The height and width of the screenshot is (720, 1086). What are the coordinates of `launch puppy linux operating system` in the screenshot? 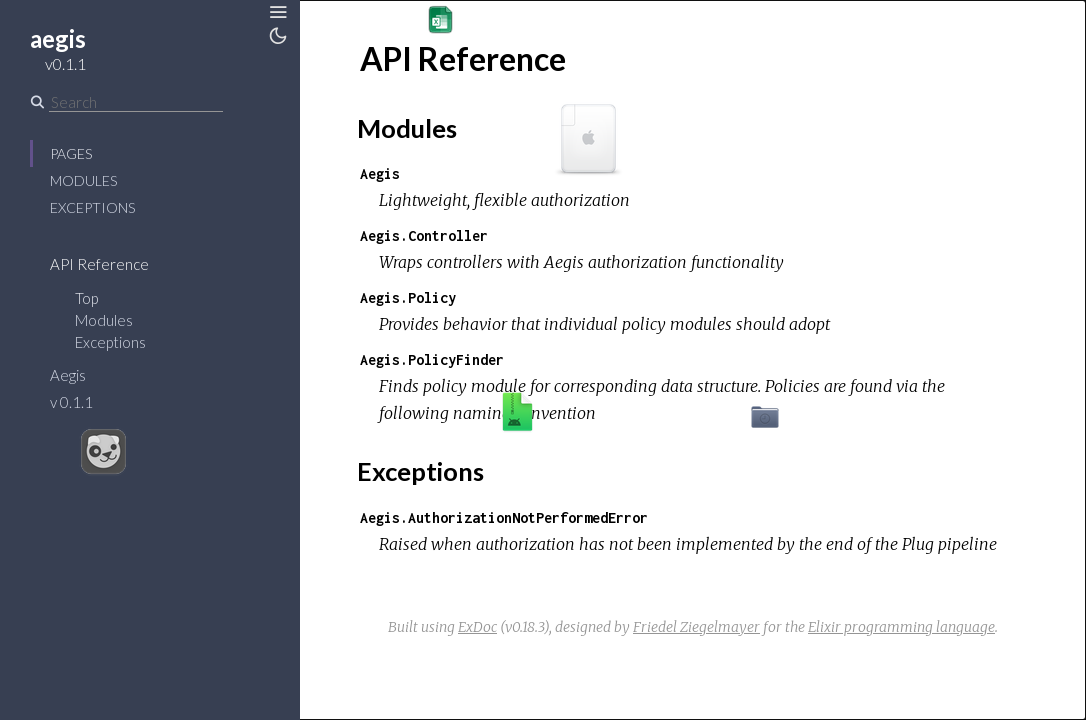 It's located at (103, 451).